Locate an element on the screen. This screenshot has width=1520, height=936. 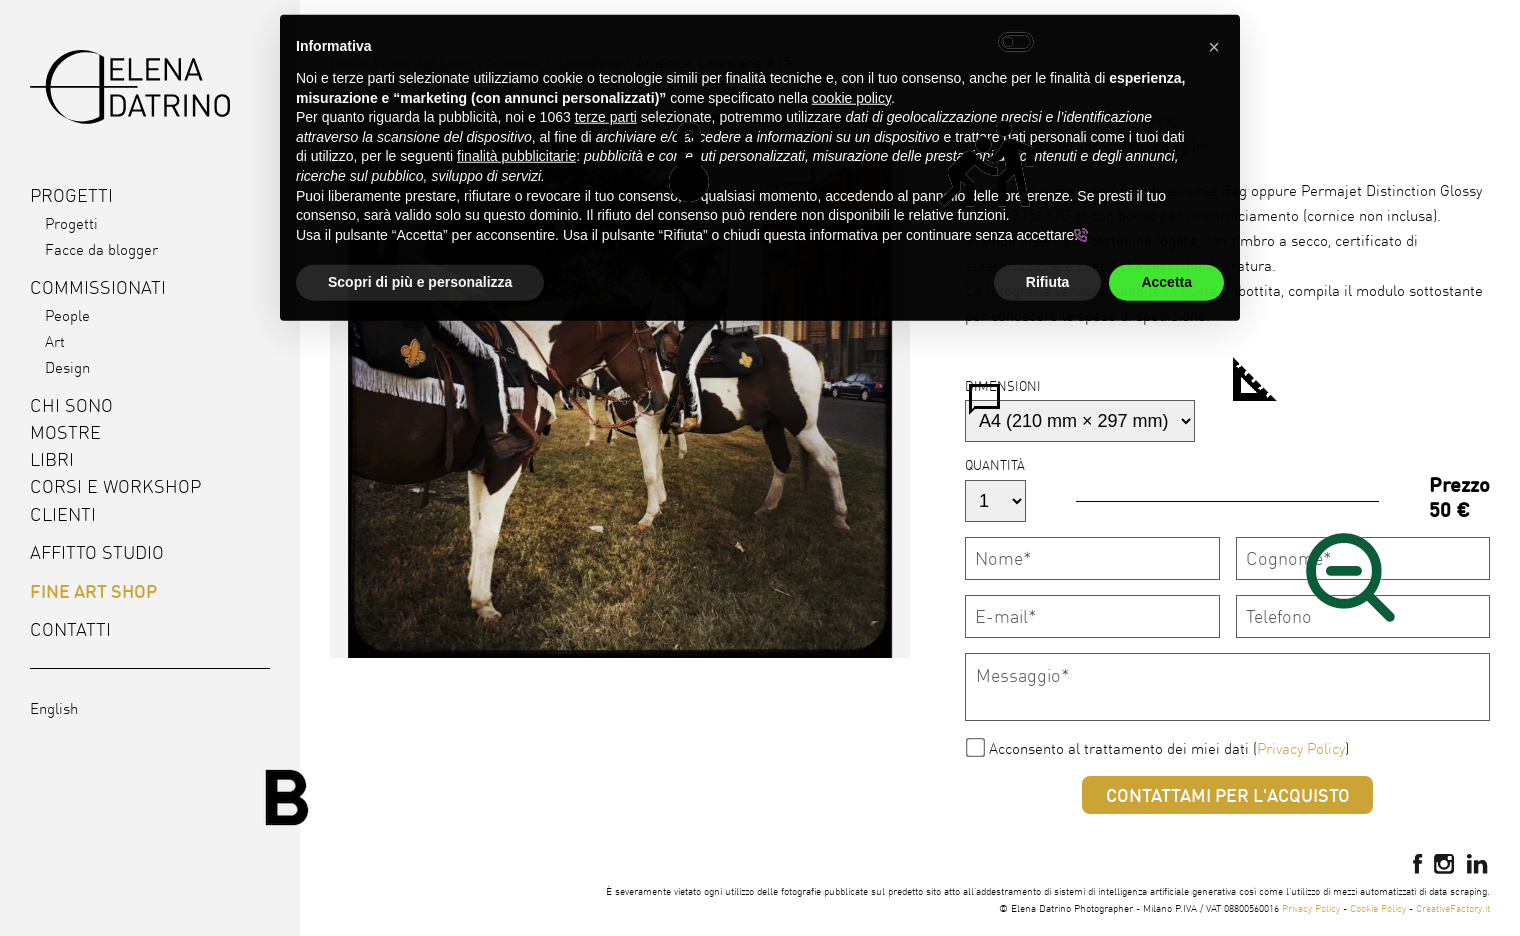
open chat or messaging is located at coordinates (984, 399).